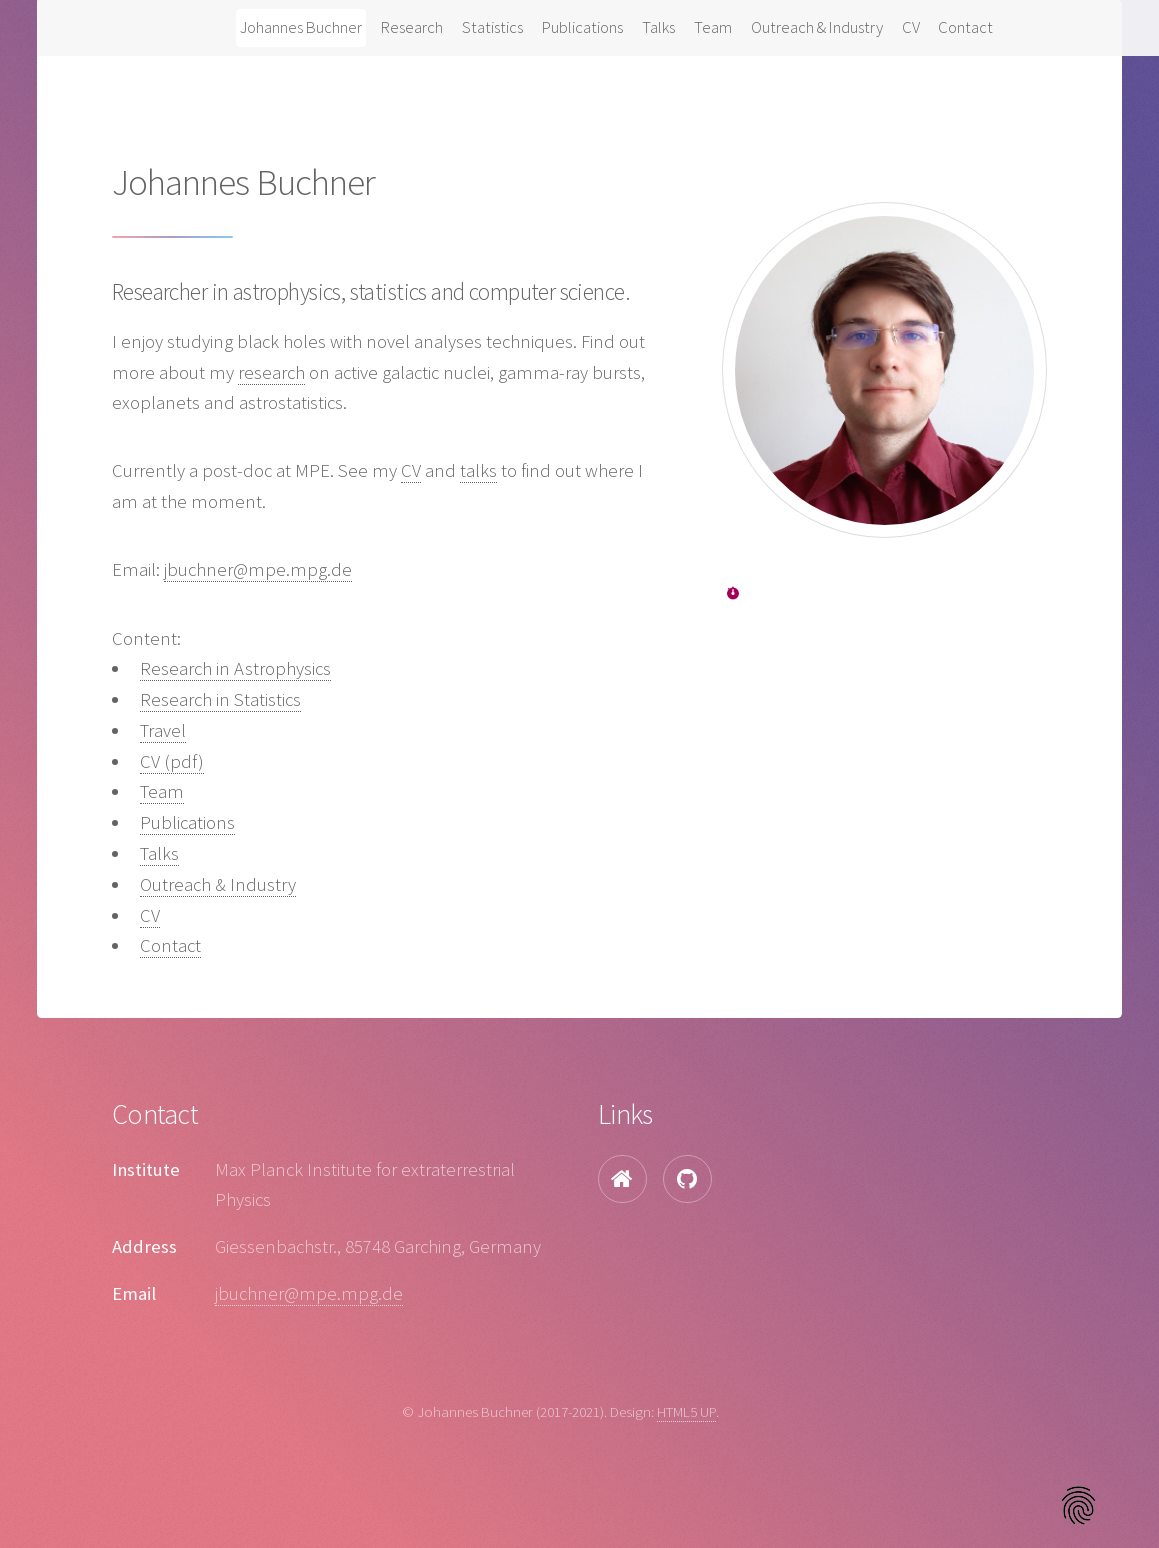 This screenshot has width=1159, height=1548. Describe the element at coordinates (733, 593) in the screenshot. I see `start or stop a timer` at that location.